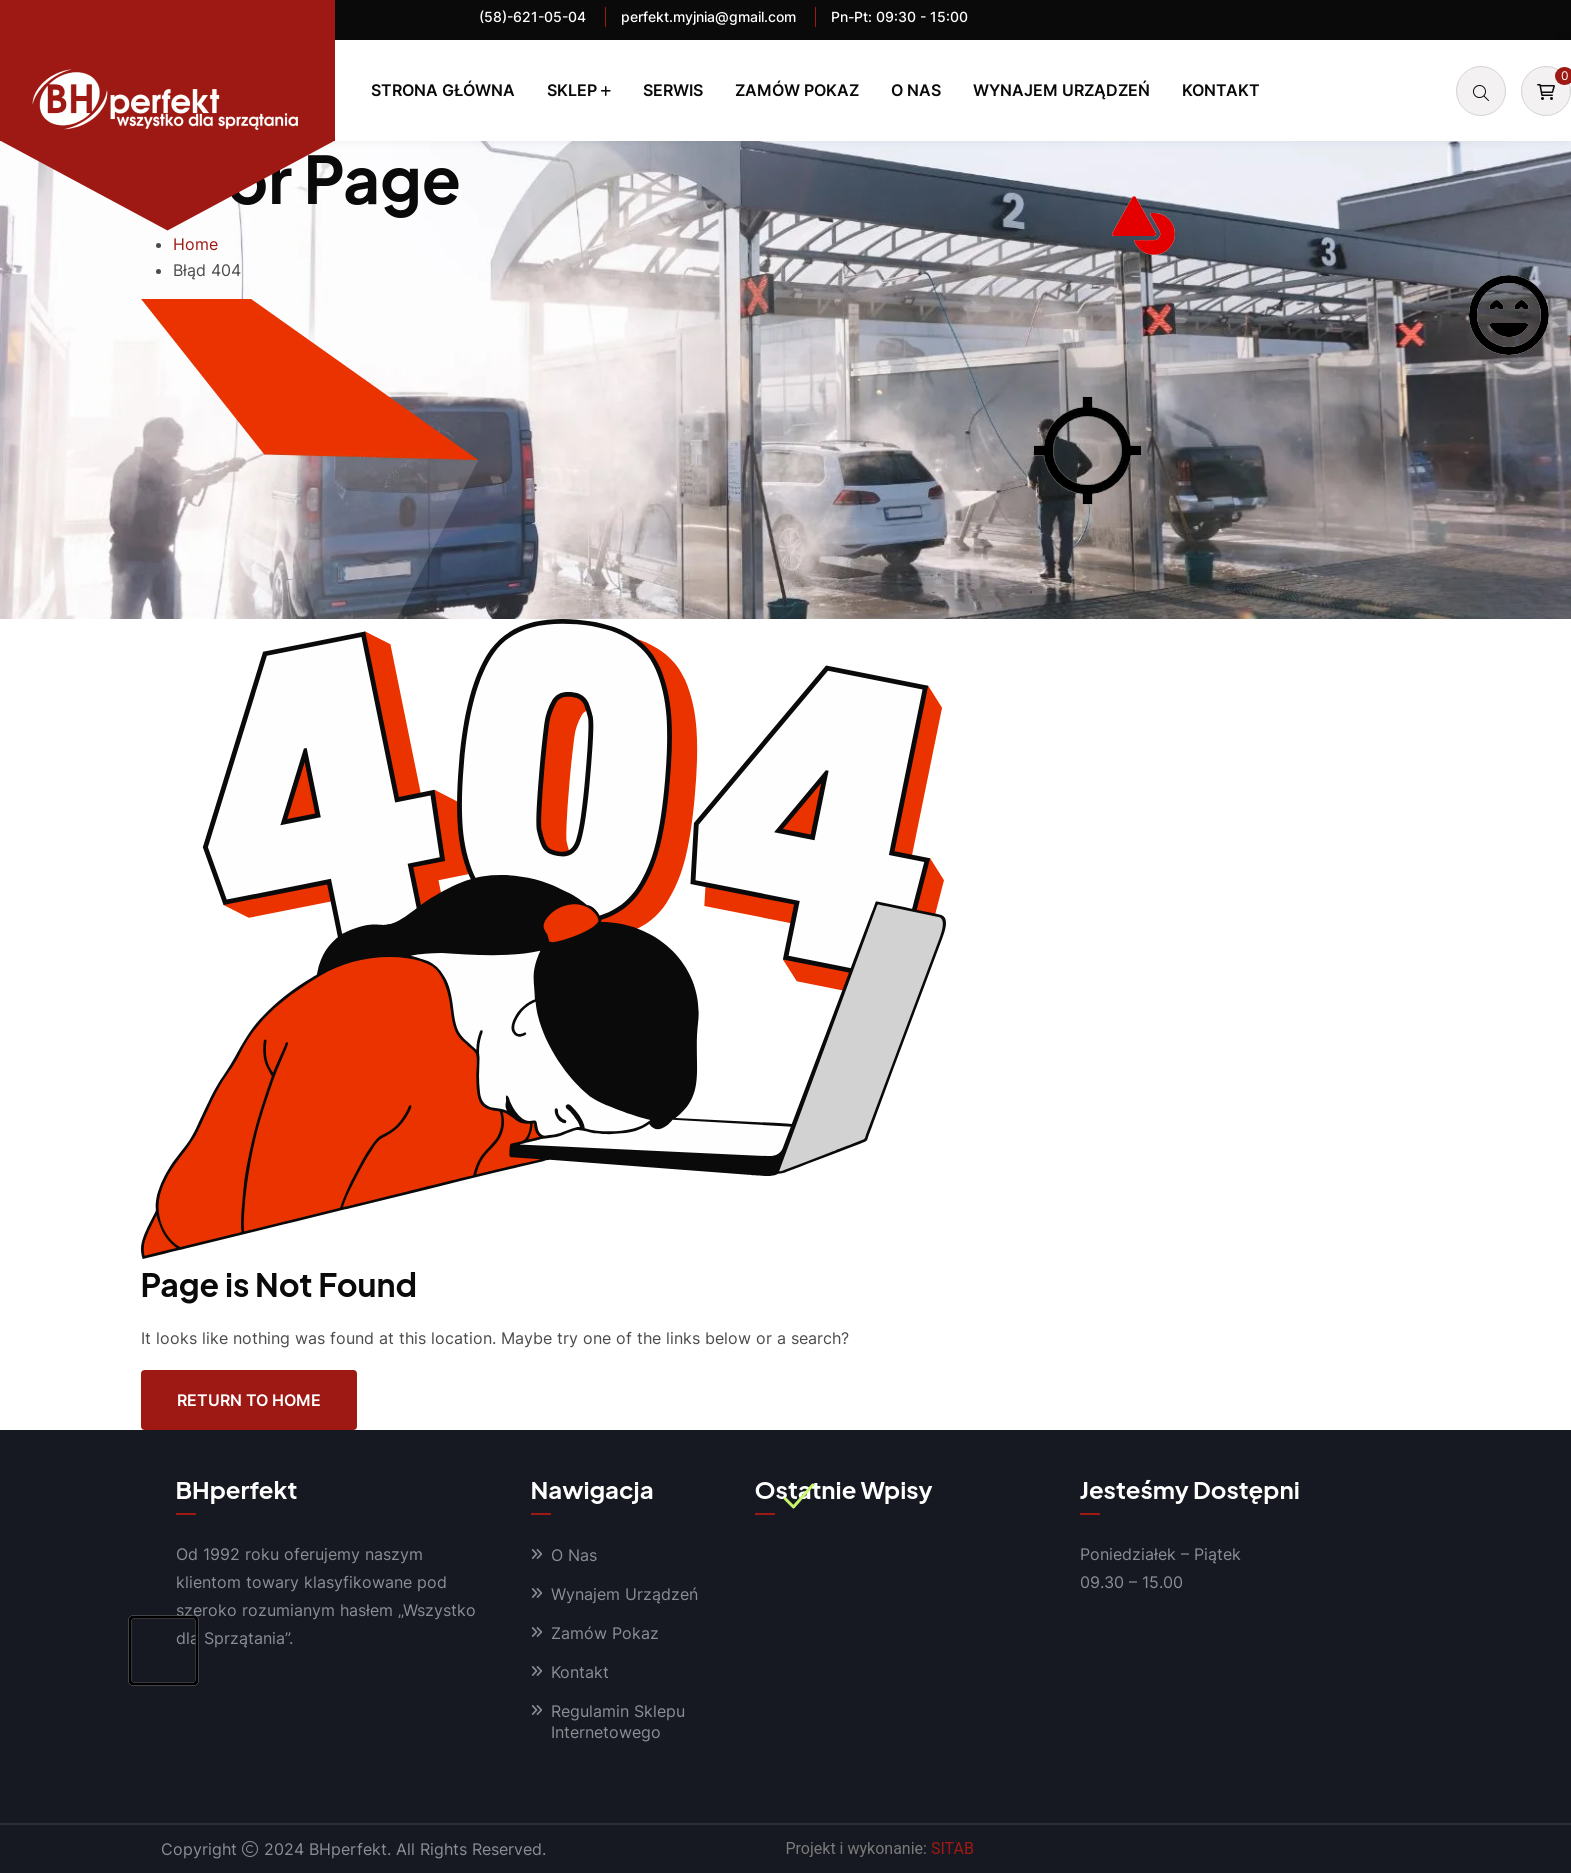  I want to click on rate your experience as very satisfied, so click(1509, 315).